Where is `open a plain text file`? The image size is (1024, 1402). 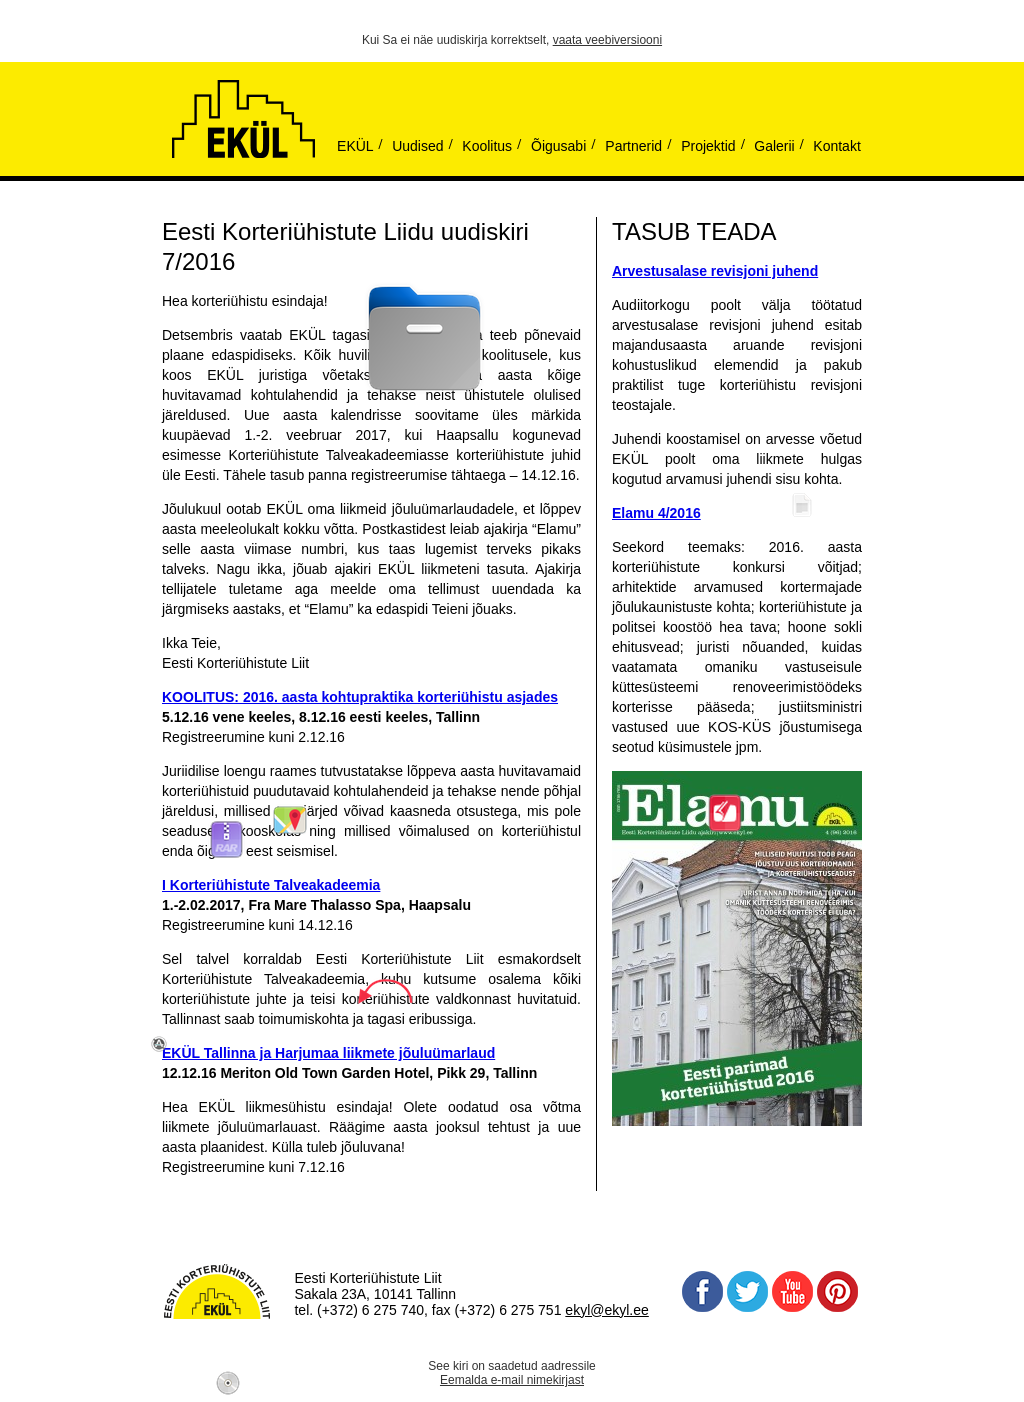 open a plain text file is located at coordinates (802, 505).